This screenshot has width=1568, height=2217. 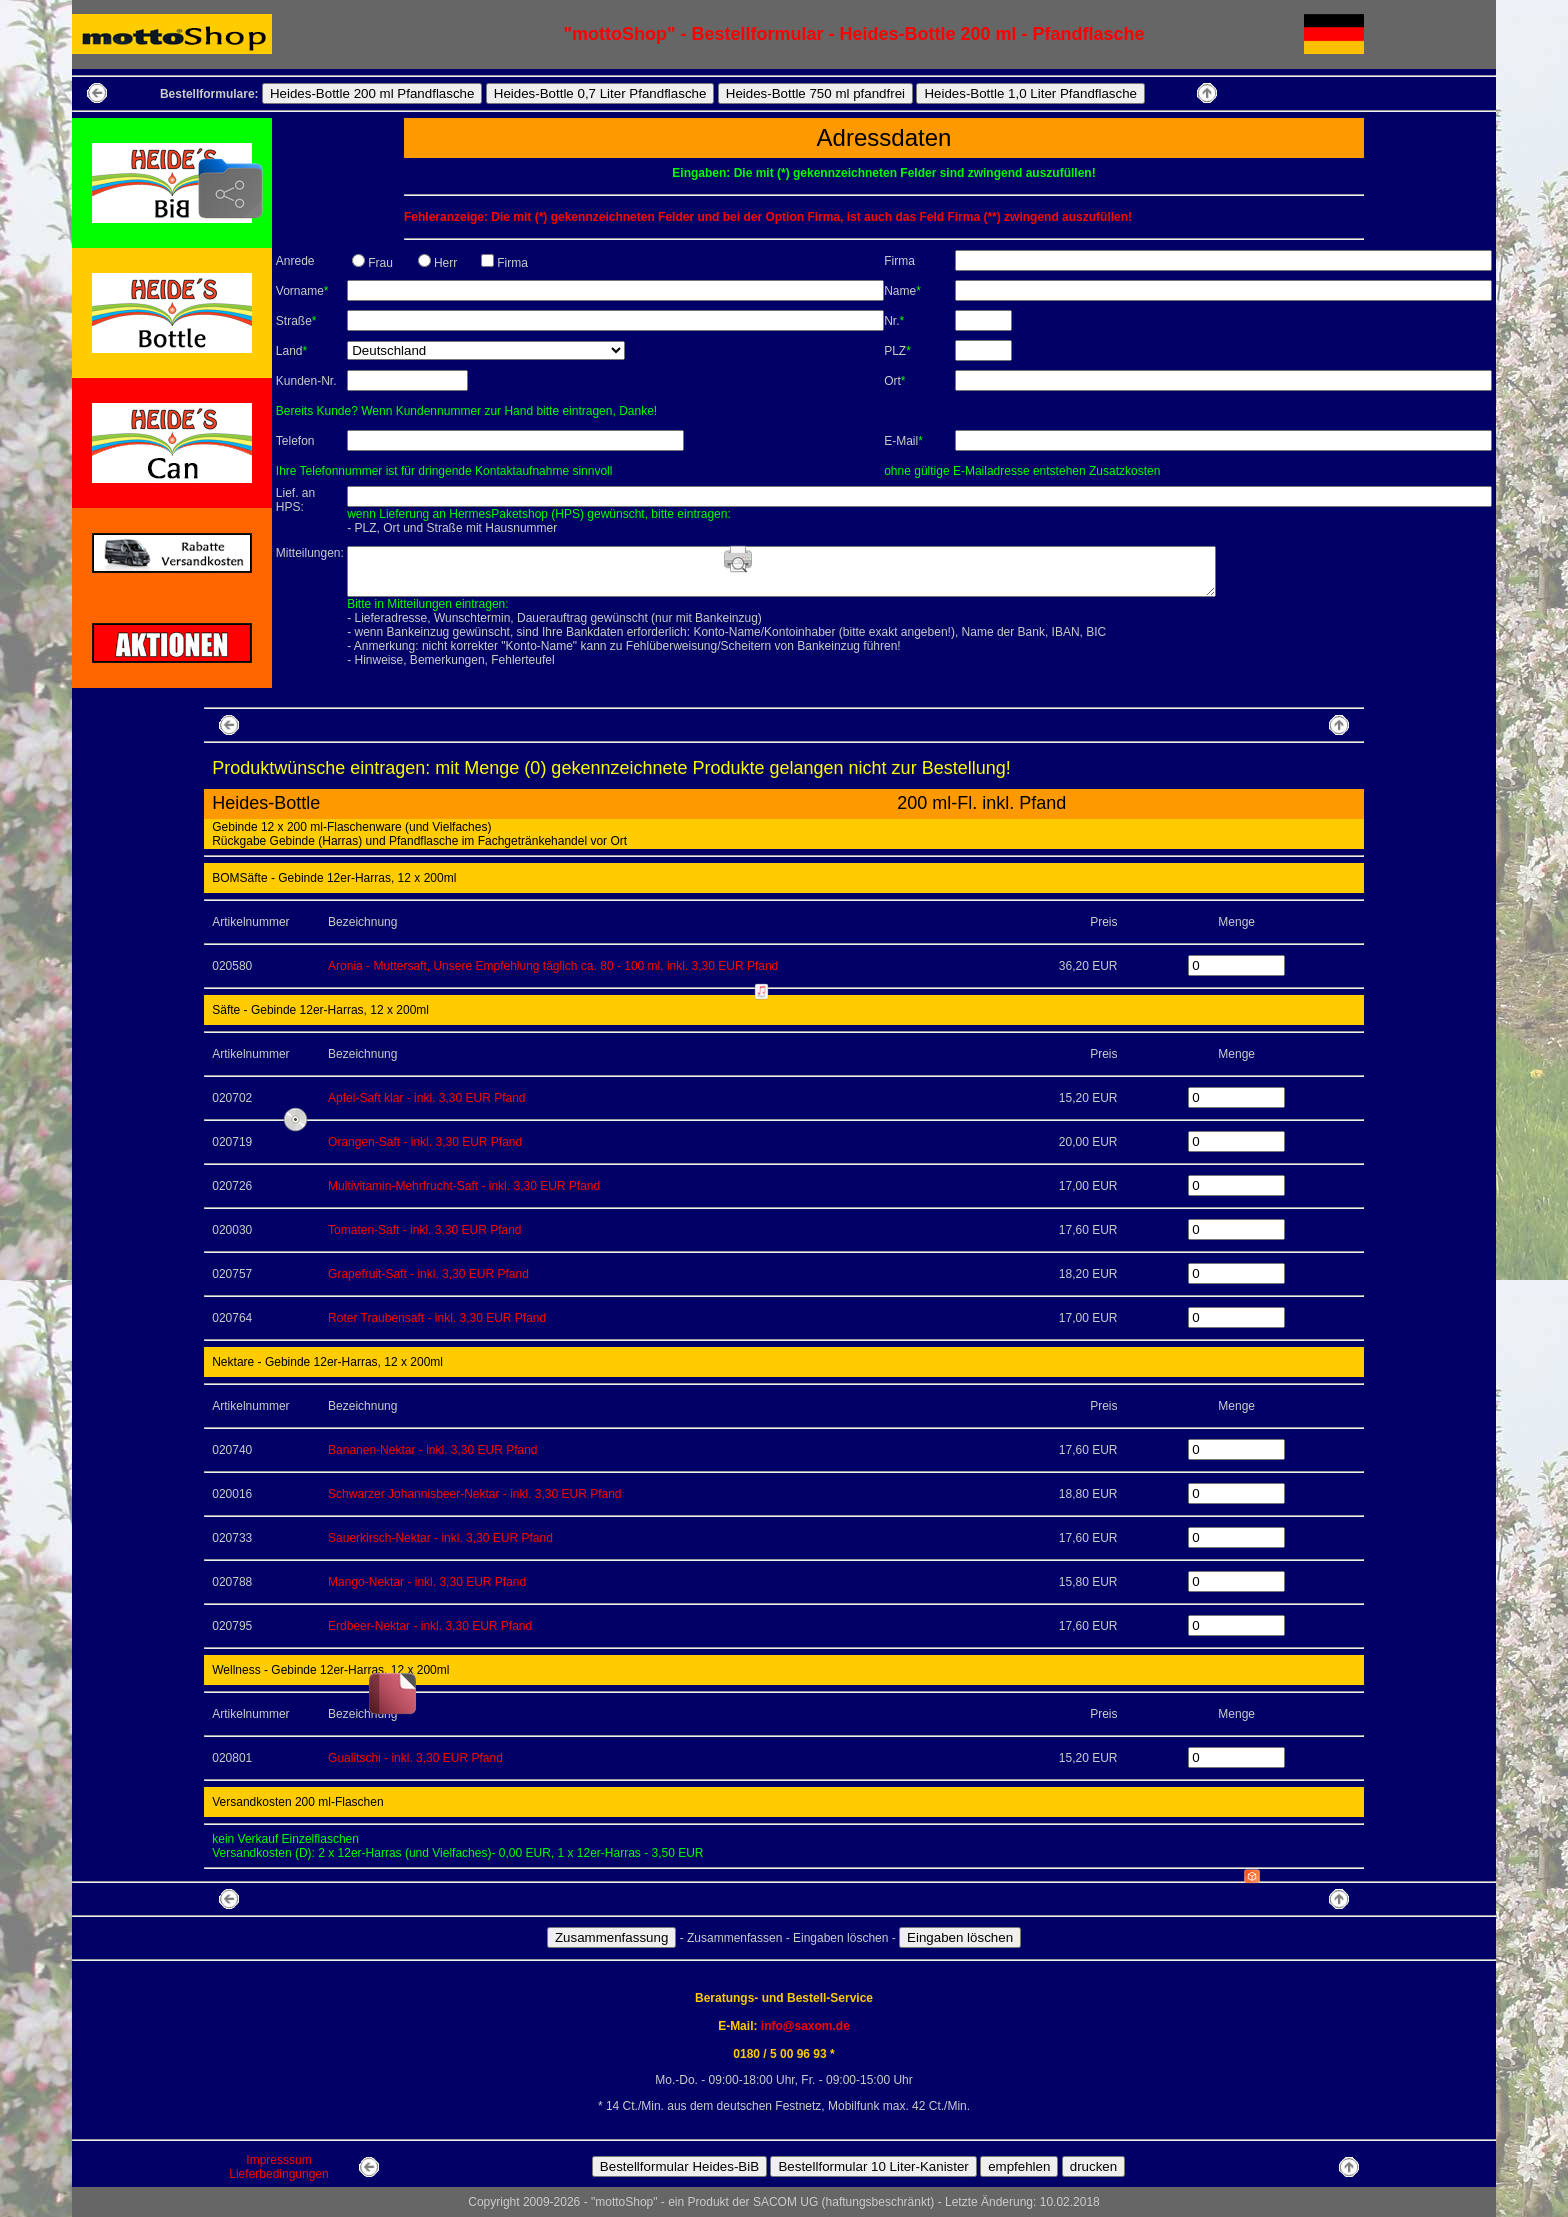 What do you see at coordinates (1252, 1876) in the screenshot?
I see `open a 3D model file in STL format` at bounding box center [1252, 1876].